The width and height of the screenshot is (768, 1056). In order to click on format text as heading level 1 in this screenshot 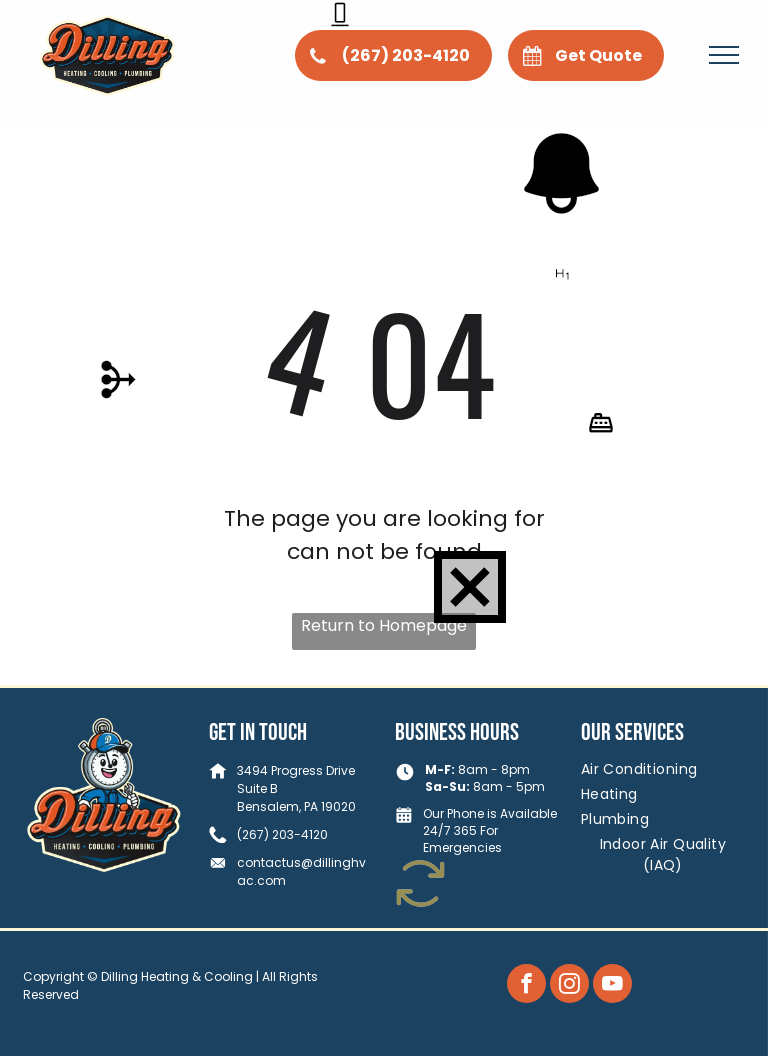, I will do `click(562, 274)`.